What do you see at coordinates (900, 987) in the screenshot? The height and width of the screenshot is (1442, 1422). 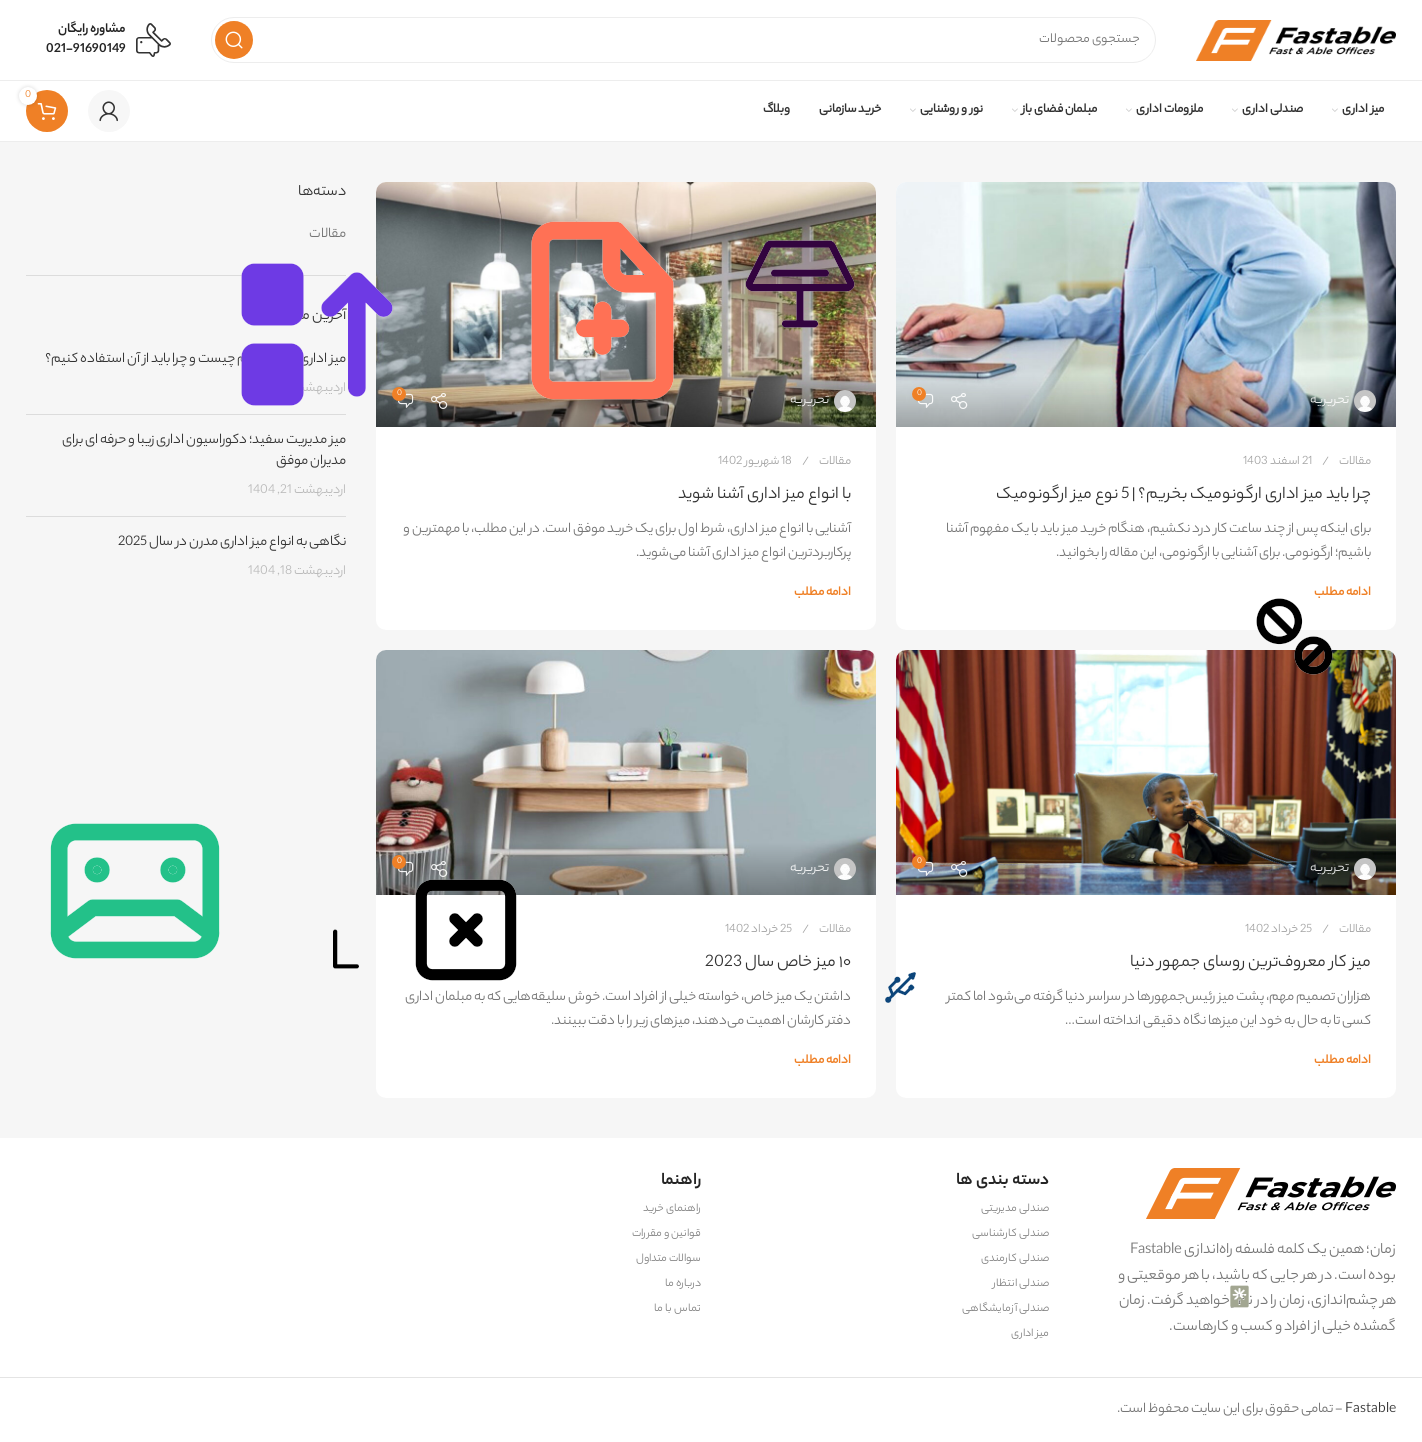 I see `connect a USB device` at bounding box center [900, 987].